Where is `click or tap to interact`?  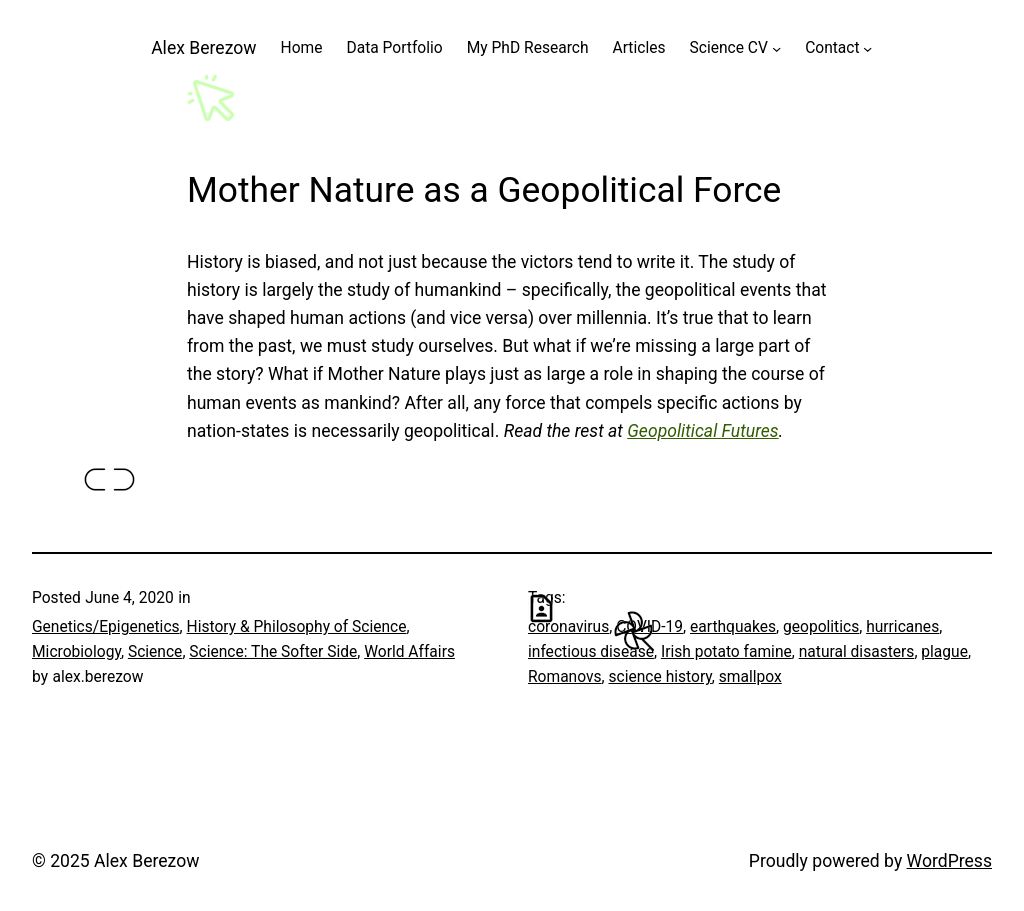 click or tap to interact is located at coordinates (213, 100).